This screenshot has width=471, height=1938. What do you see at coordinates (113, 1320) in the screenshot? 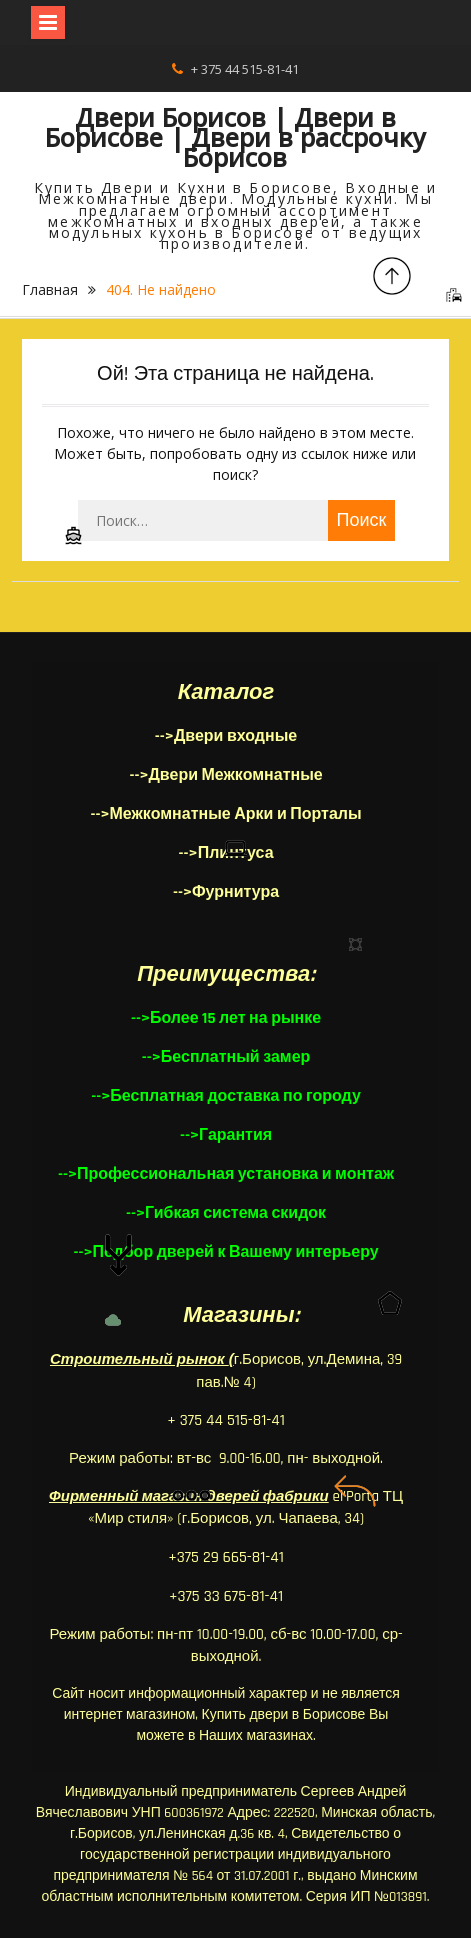
I see `cloud storage or syncing status` at bounding box center [113, 1320].